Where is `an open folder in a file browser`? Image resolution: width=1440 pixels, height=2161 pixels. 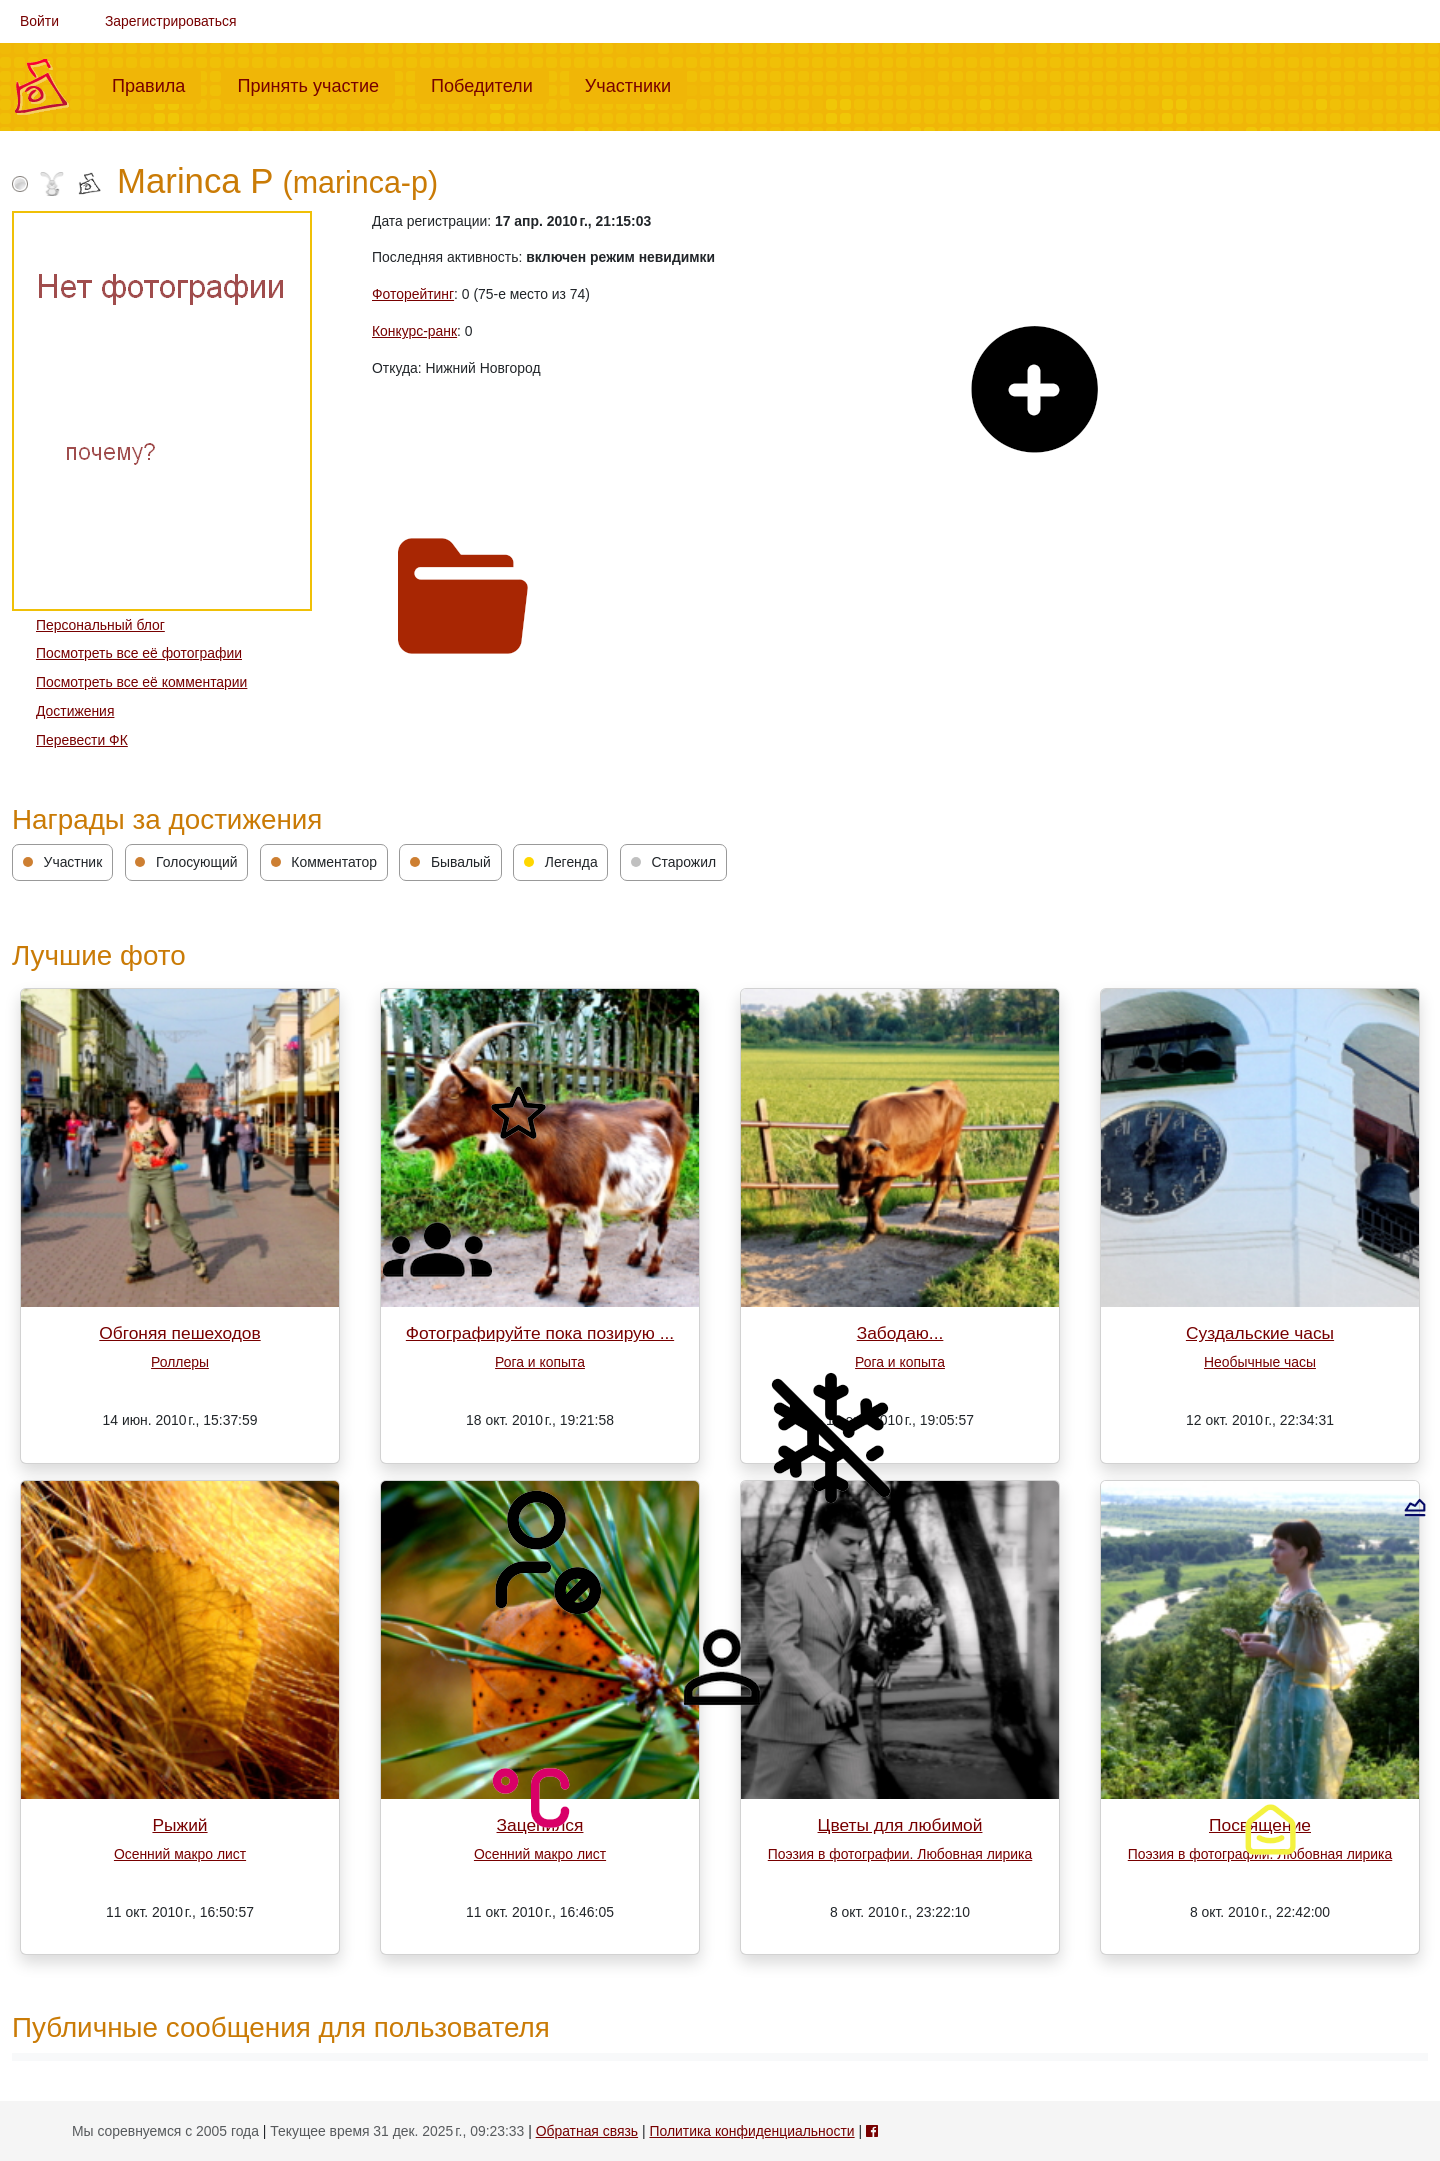 an open folder in a file browser is located at coordinates (464, 596).